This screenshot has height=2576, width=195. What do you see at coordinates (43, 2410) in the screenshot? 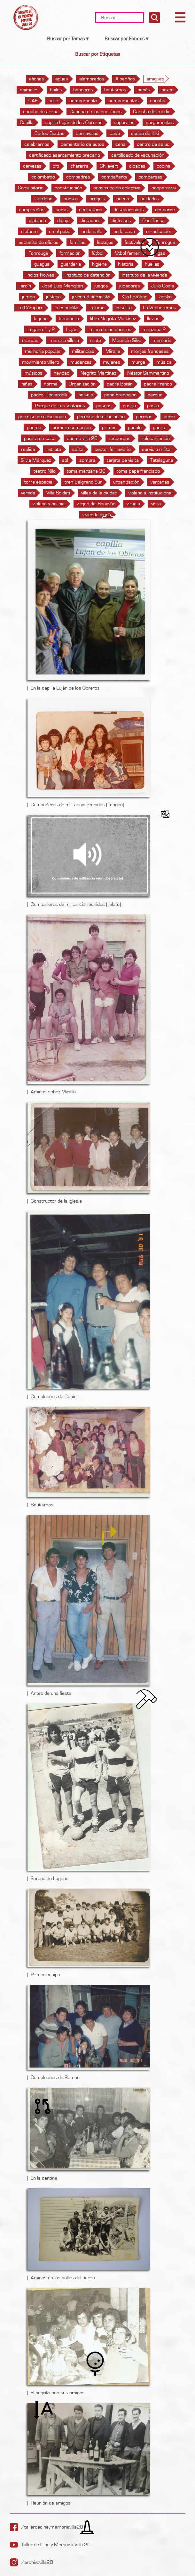
I see `rotate text to vertical orientation` at bounding box center [43, 2410].